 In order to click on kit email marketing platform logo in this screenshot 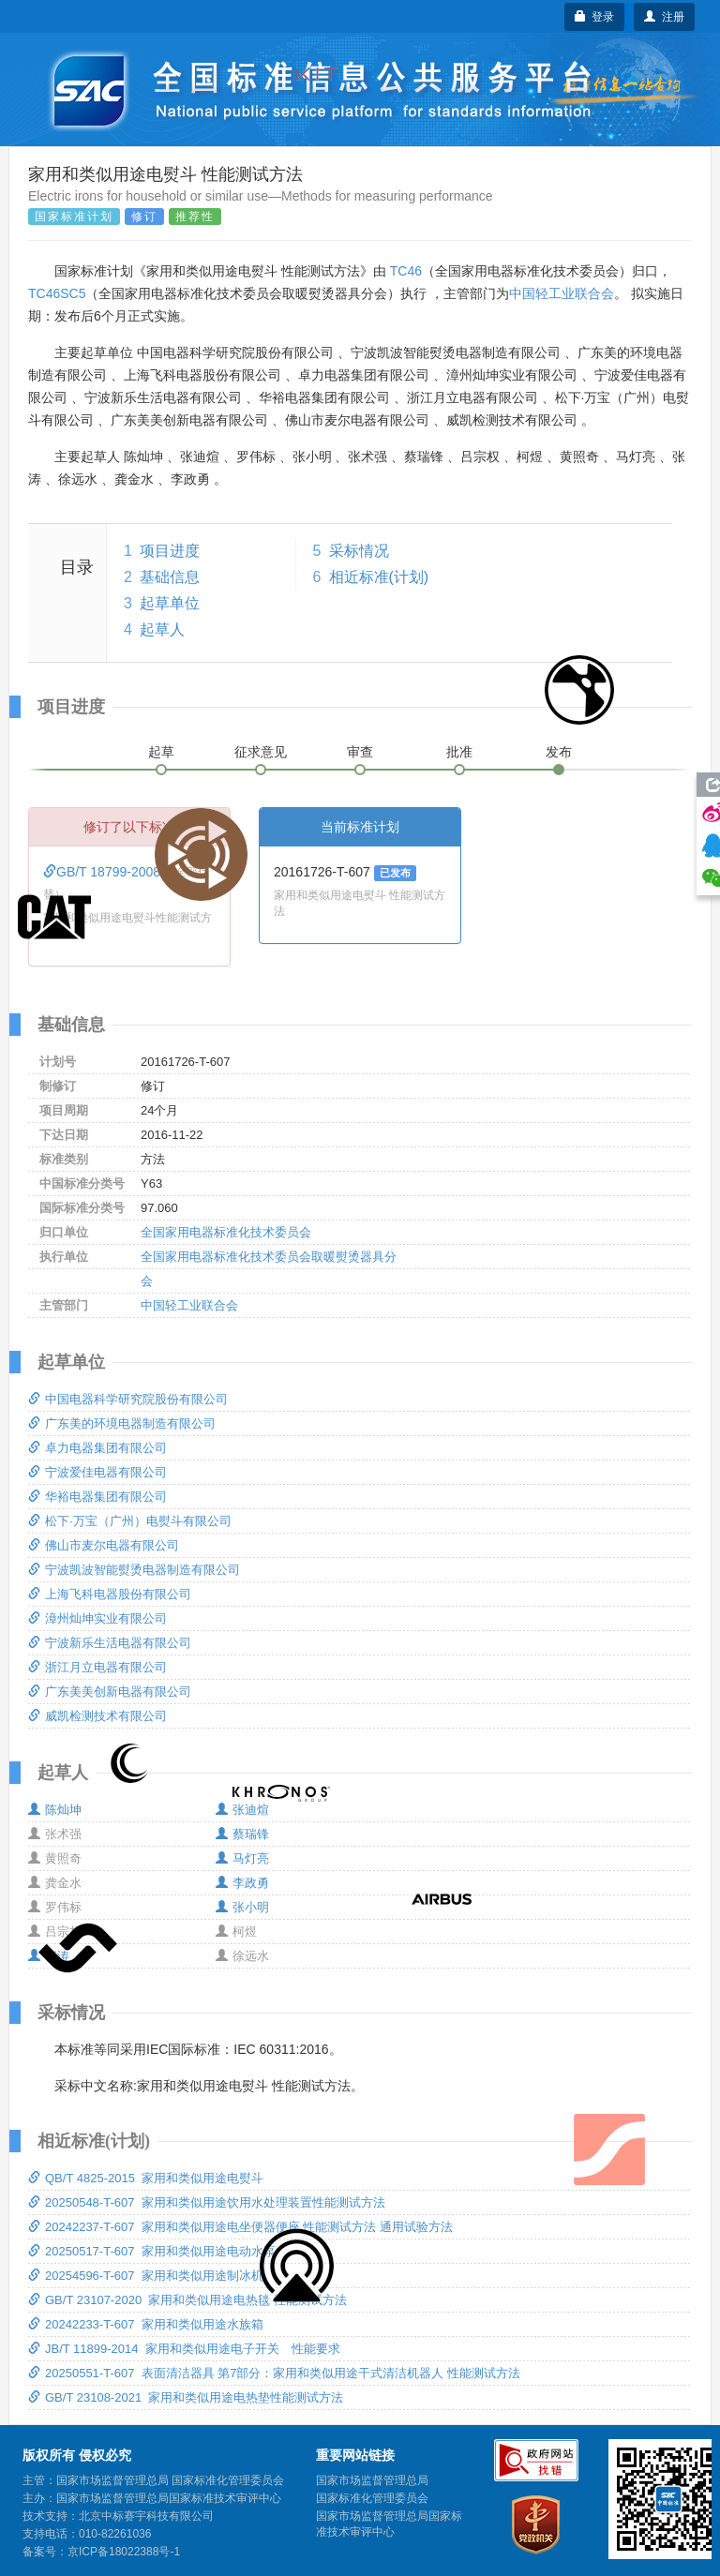, I will do `click(317, 74)`.